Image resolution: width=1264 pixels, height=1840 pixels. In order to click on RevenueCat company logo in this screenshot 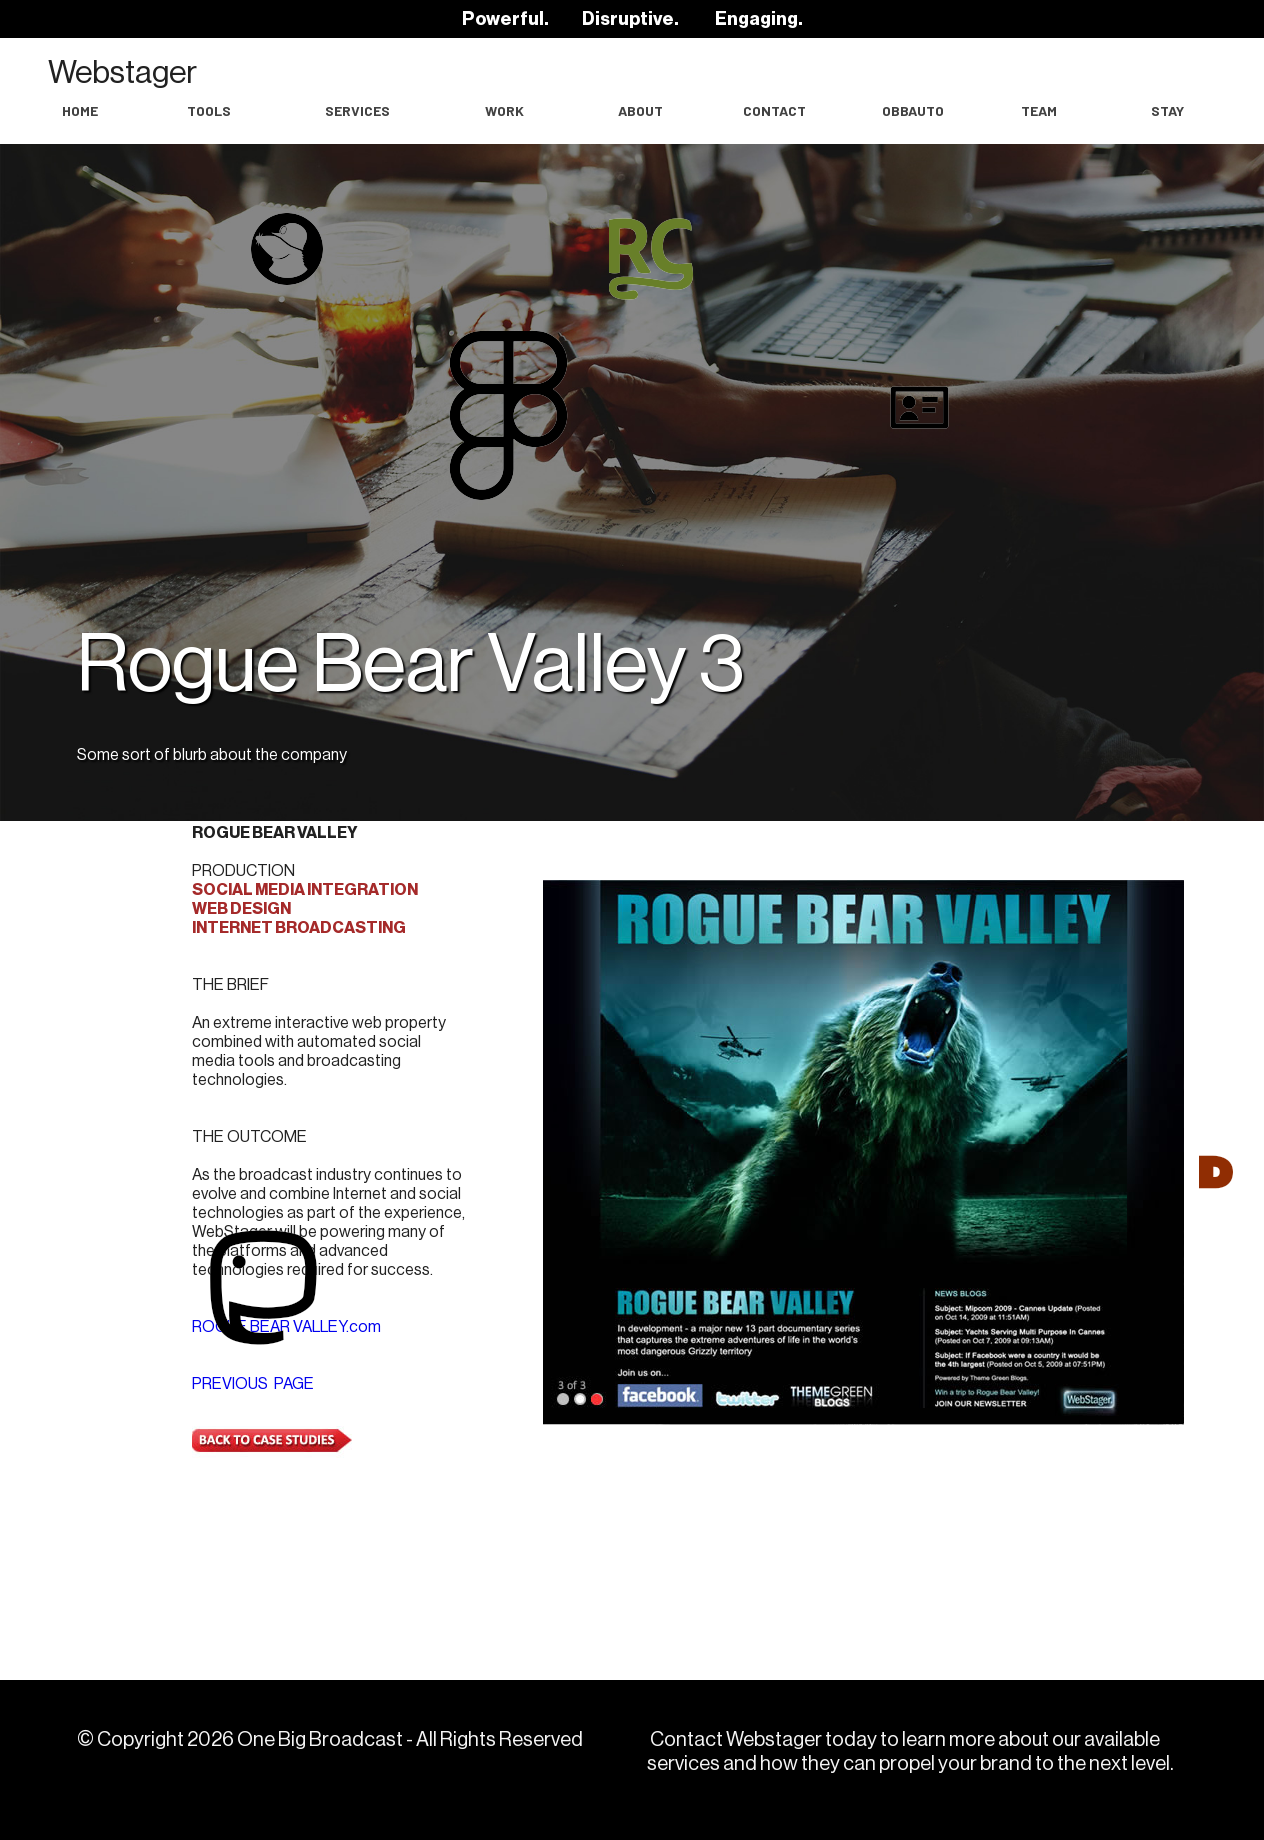, I will do `click(651, 259)`.